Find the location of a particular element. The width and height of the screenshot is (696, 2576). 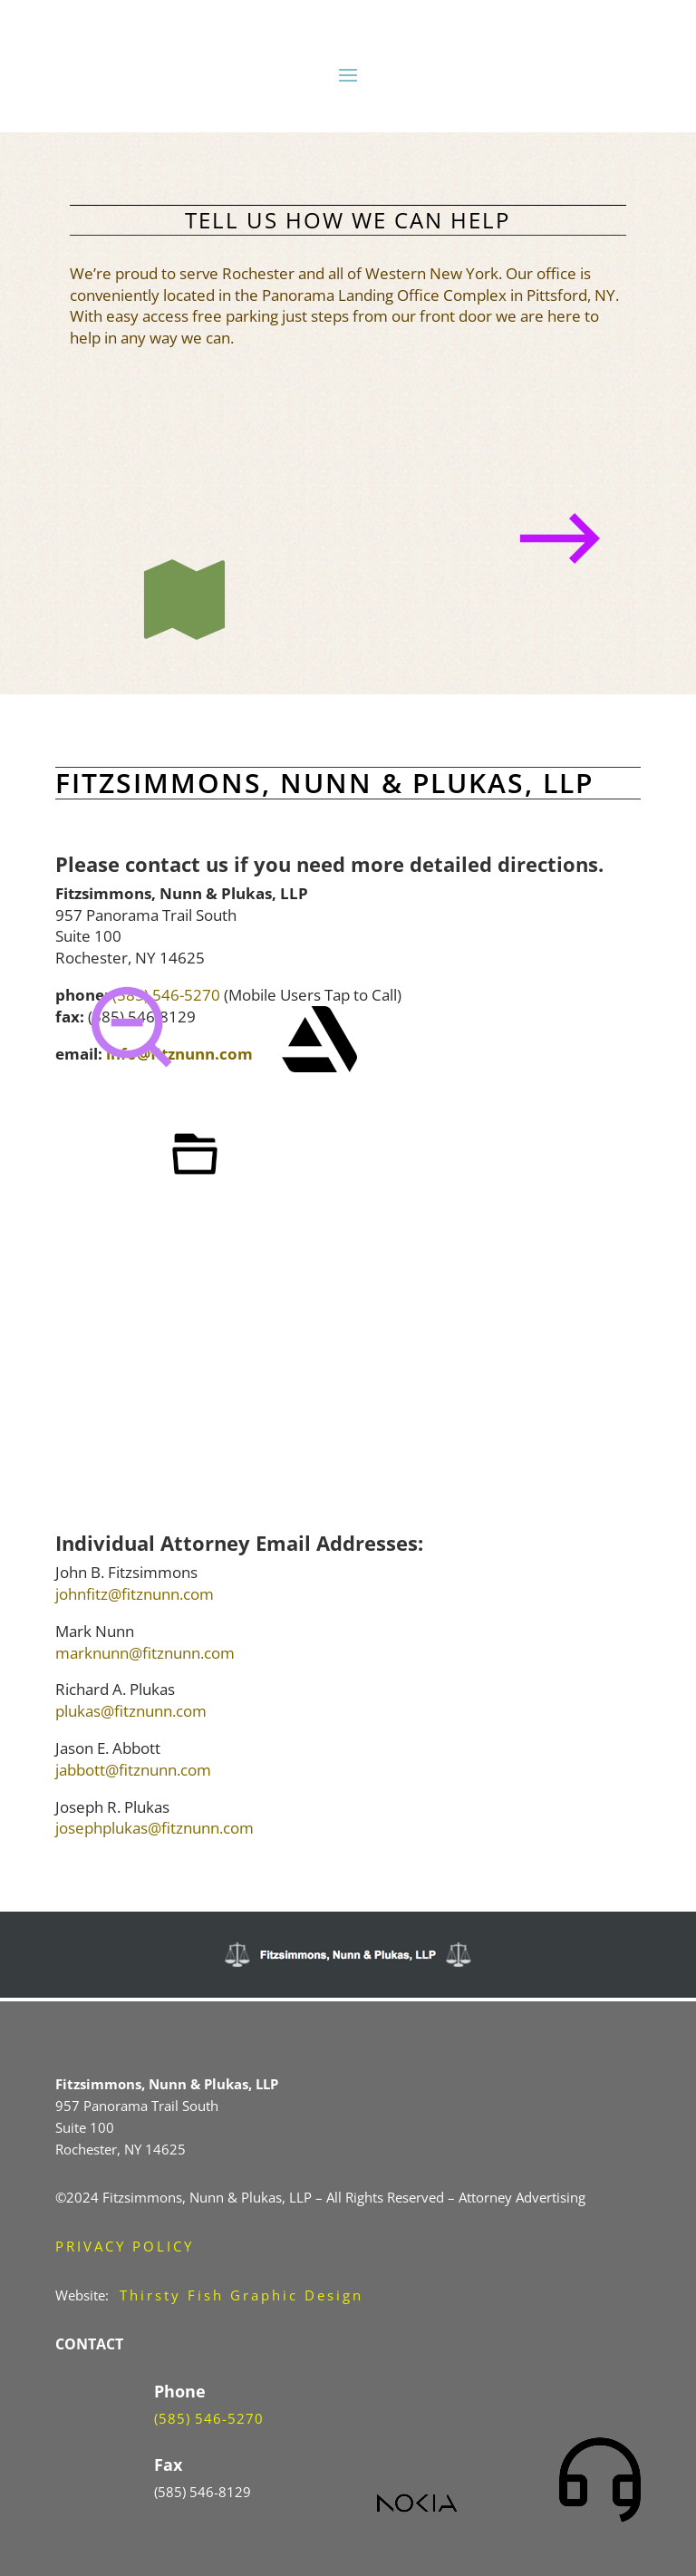

zoom out to see more content is located at coordinates (130, 1026).